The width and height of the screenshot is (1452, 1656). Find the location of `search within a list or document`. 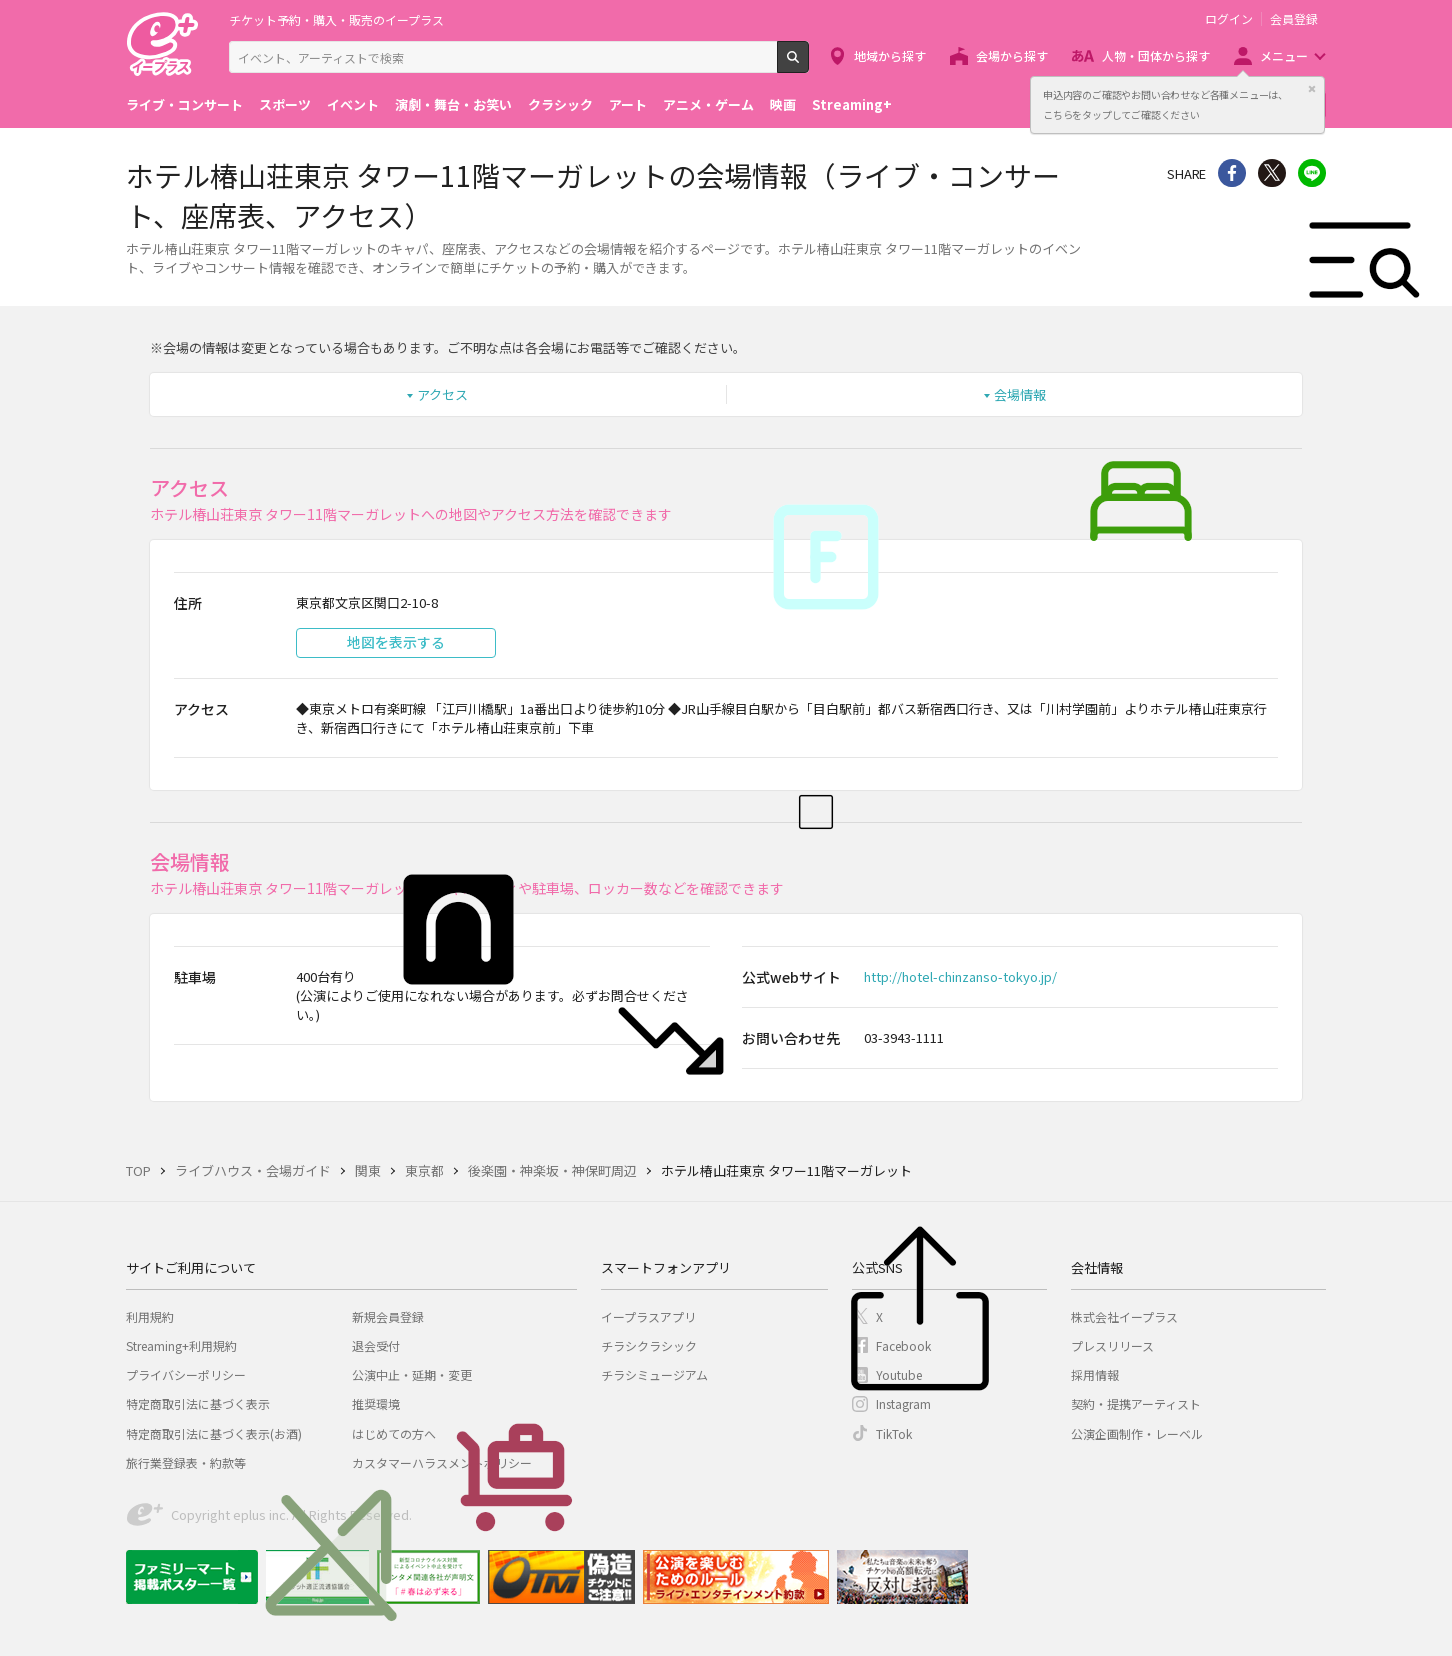

search within a list or document is located at coordinates (1360, 260).